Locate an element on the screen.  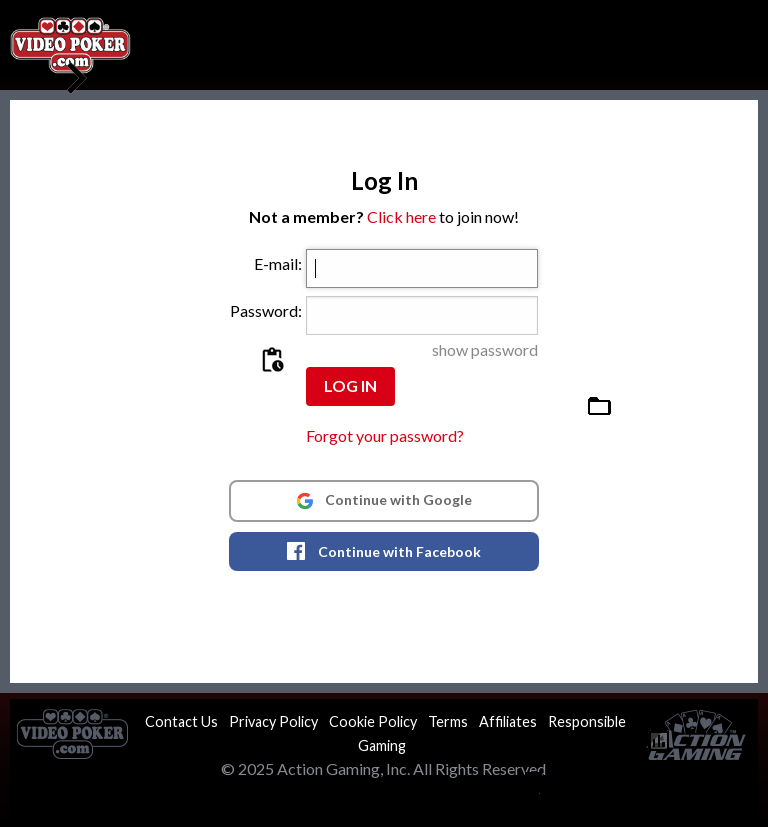
view tasks awaiting completion is located at coordinates (272, 360).